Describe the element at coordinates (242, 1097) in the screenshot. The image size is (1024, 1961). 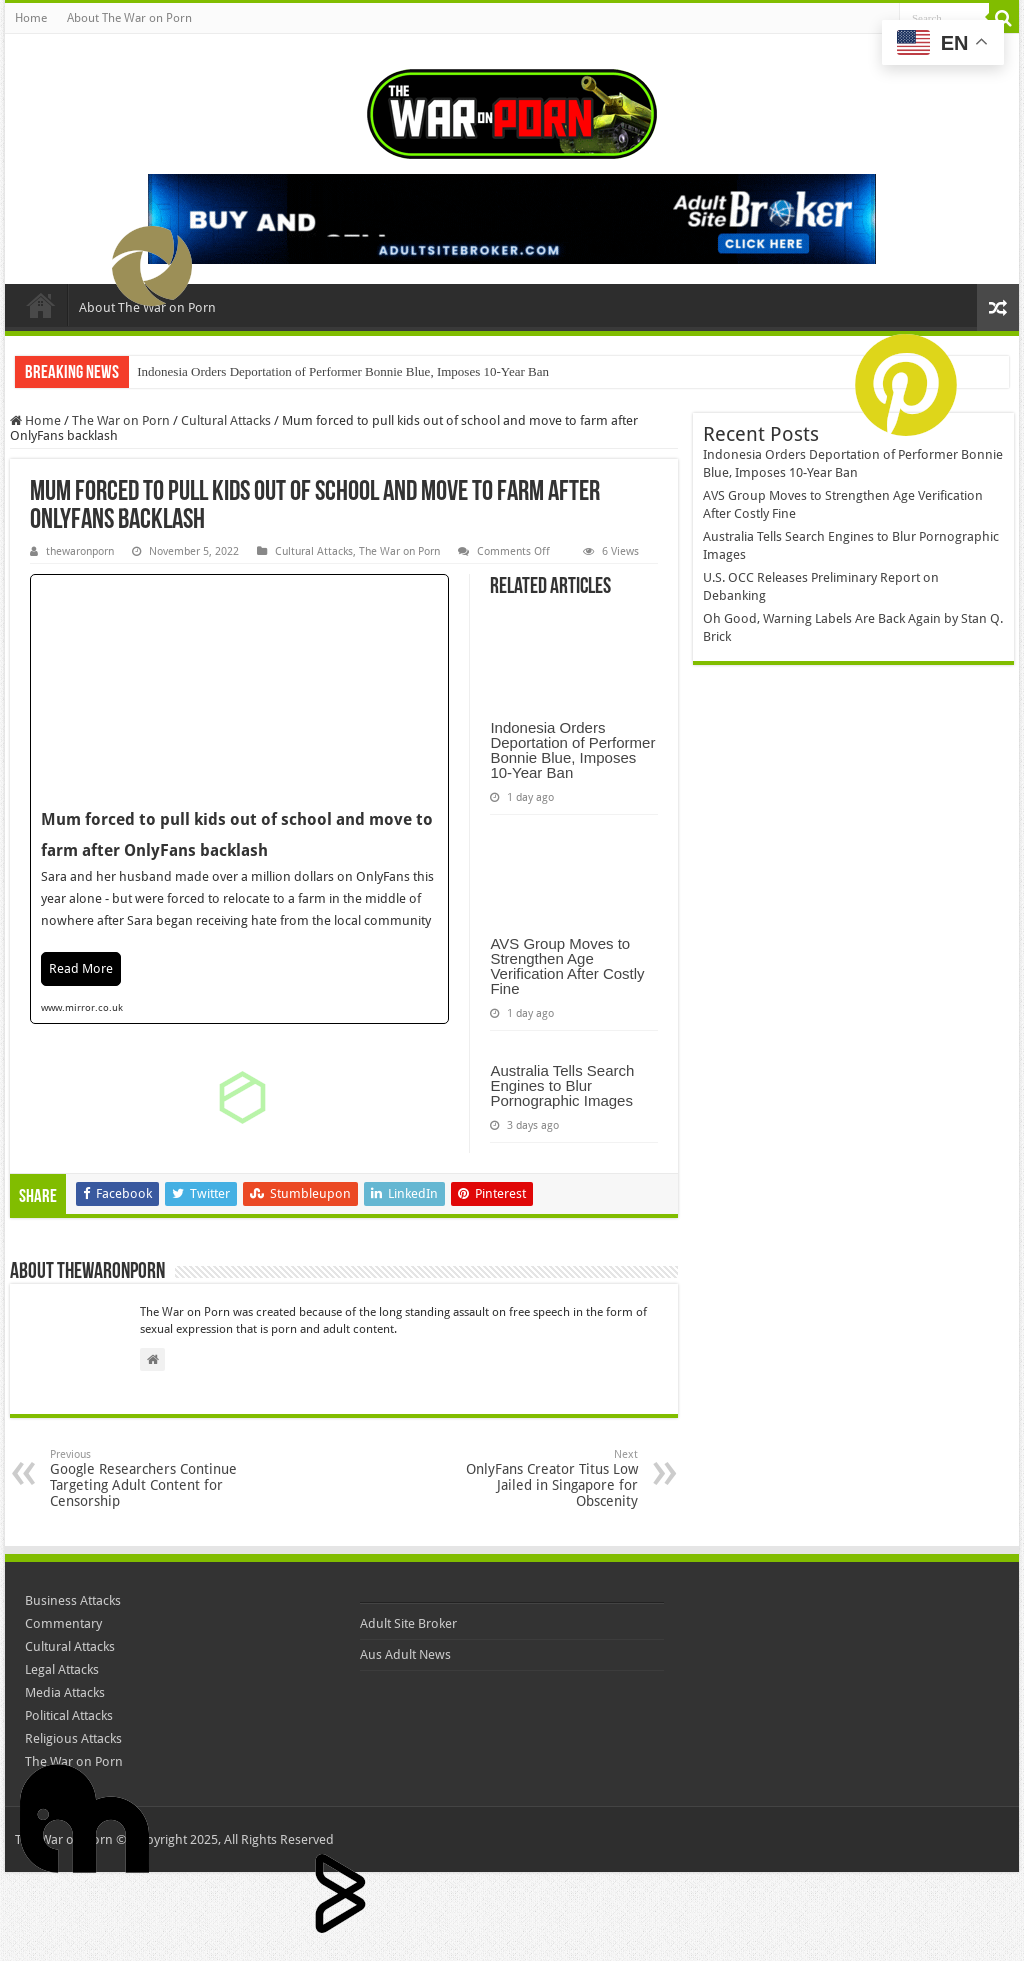
I see `open Tresorit secure cloud storage` at that location.